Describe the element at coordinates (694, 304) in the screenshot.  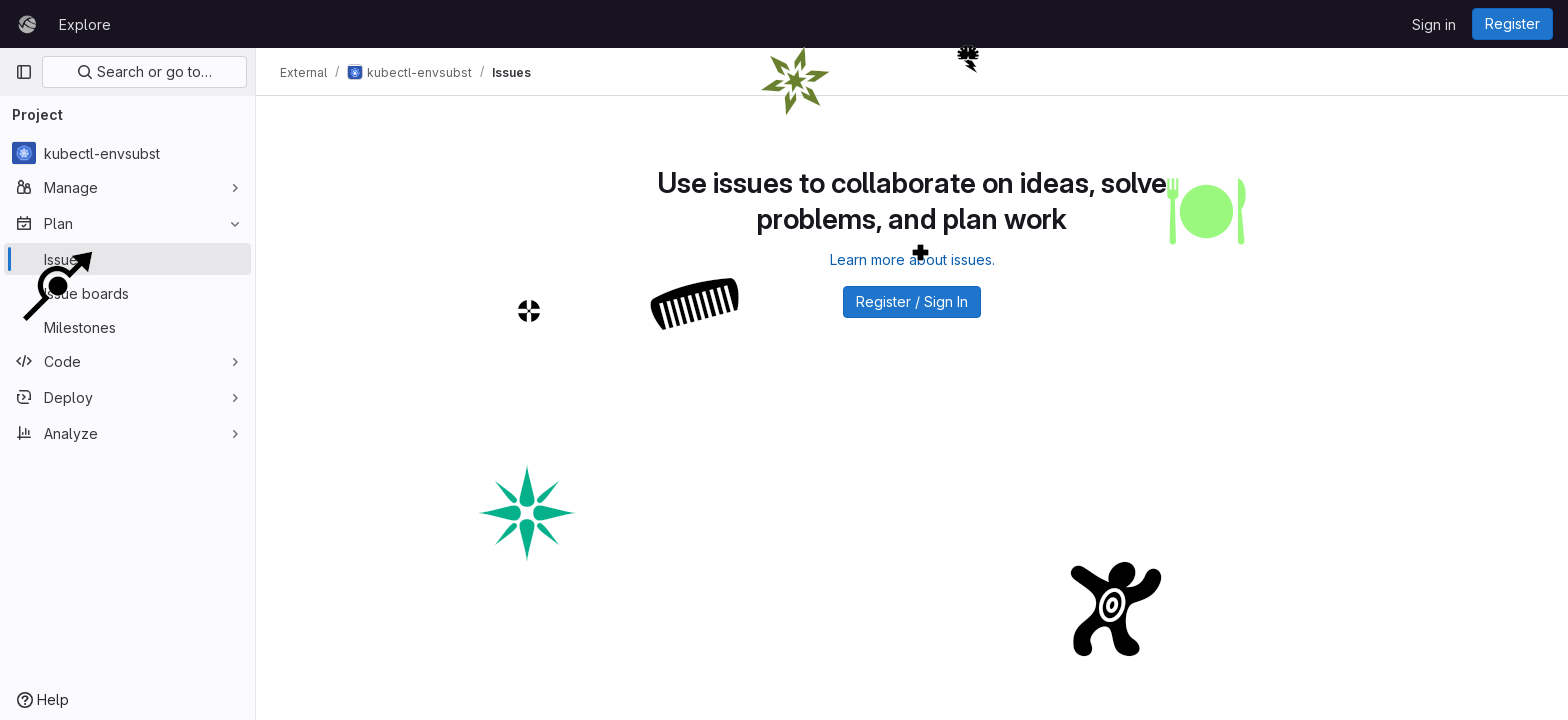
I see `access grooming or personal care settings` at that location.